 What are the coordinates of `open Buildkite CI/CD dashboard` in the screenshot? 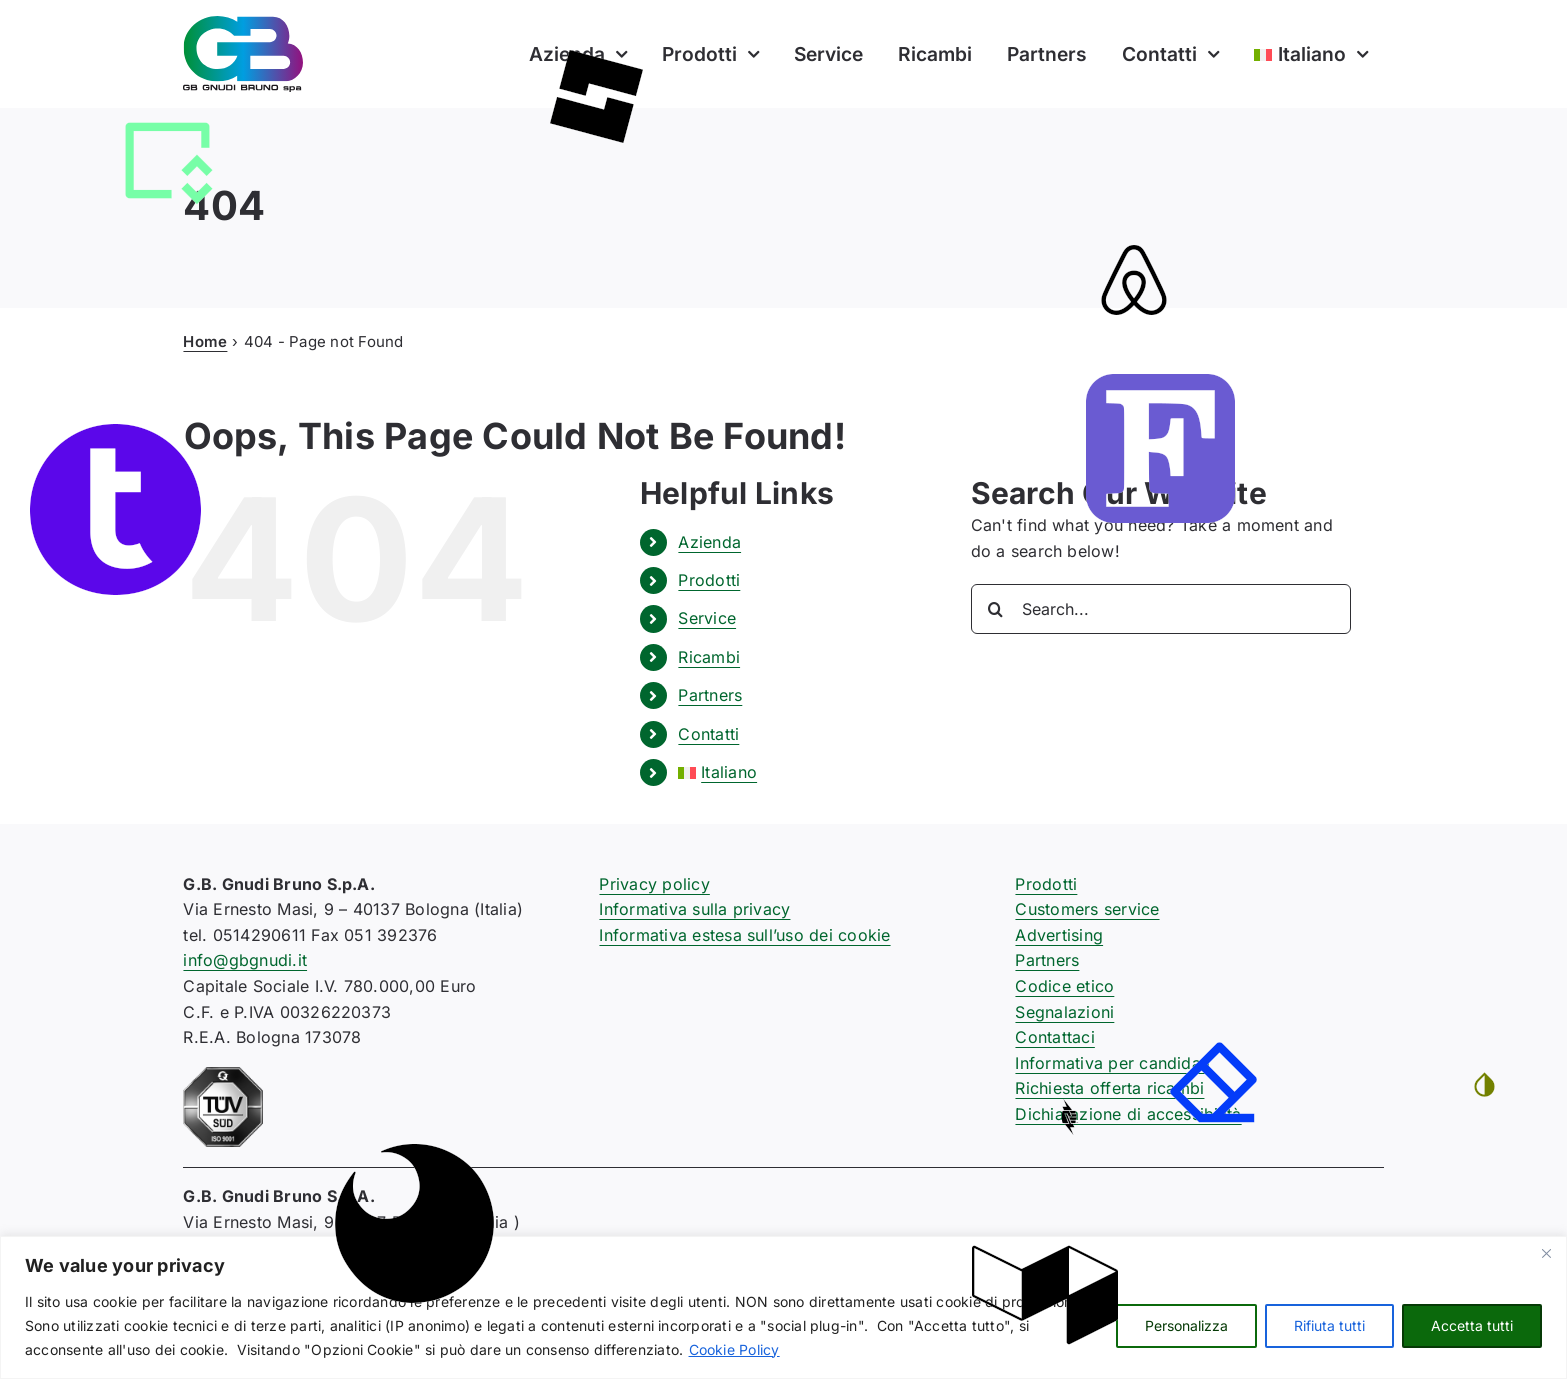 It's located at (1045, 1295).